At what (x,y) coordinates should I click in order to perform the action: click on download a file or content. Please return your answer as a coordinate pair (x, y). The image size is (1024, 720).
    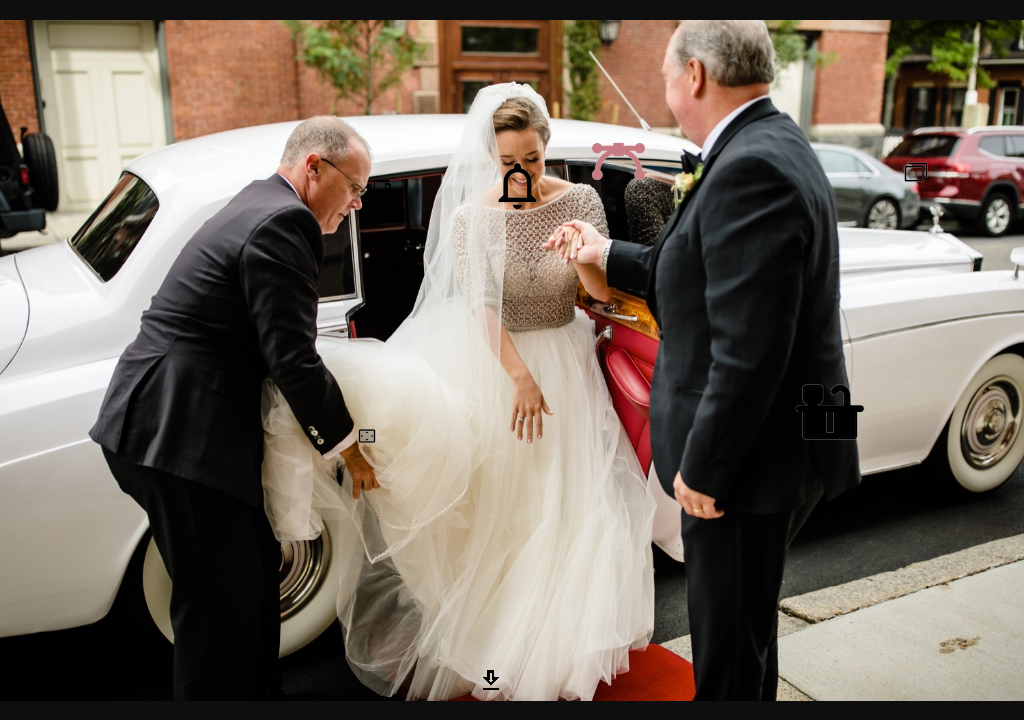
    Looking at the image, I should click on (491, 681).